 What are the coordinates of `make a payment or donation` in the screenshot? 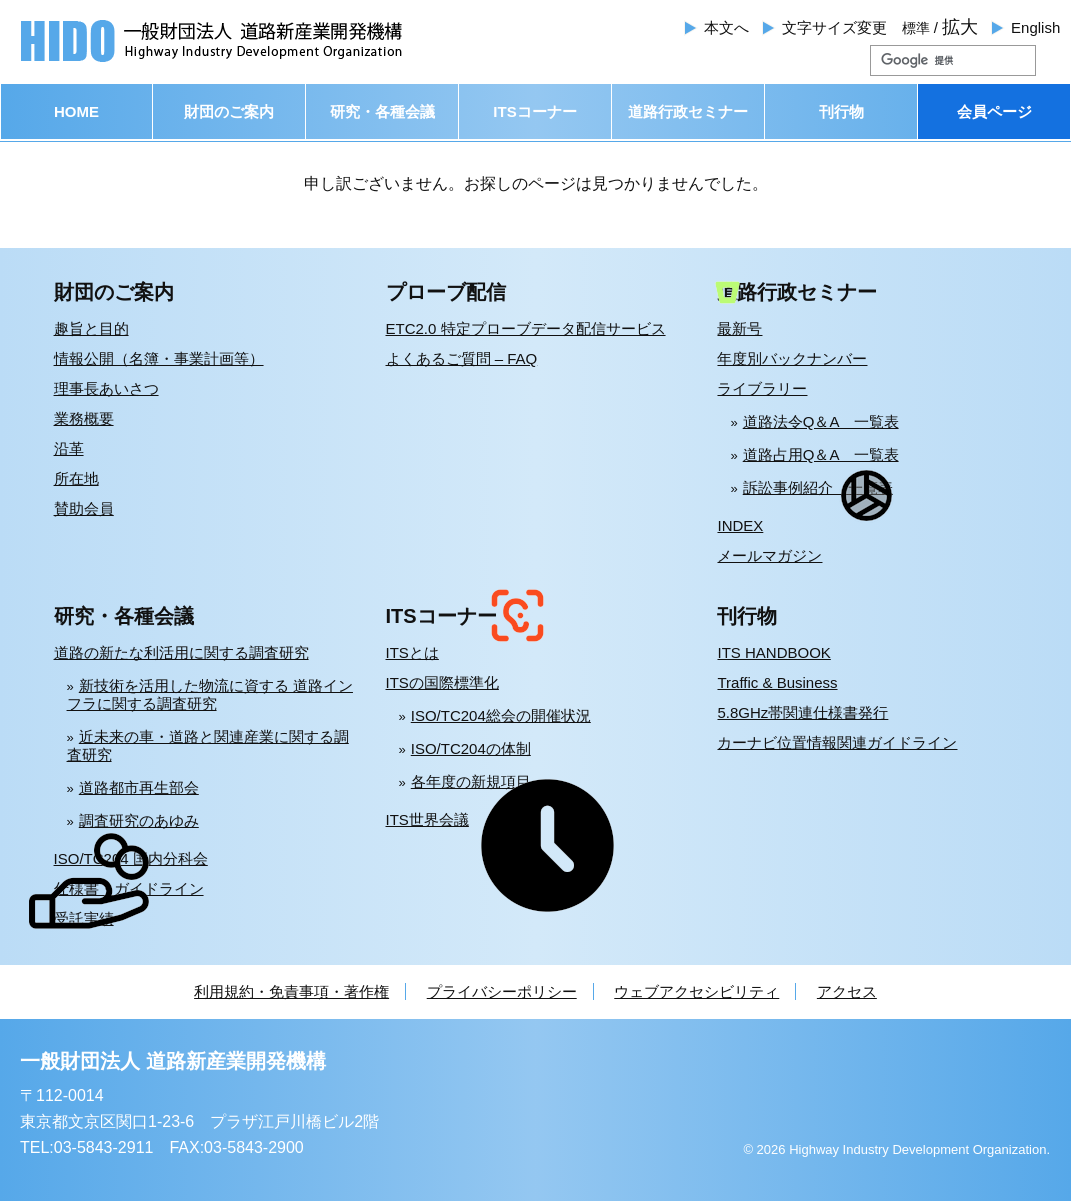 It's located at (93, 885).